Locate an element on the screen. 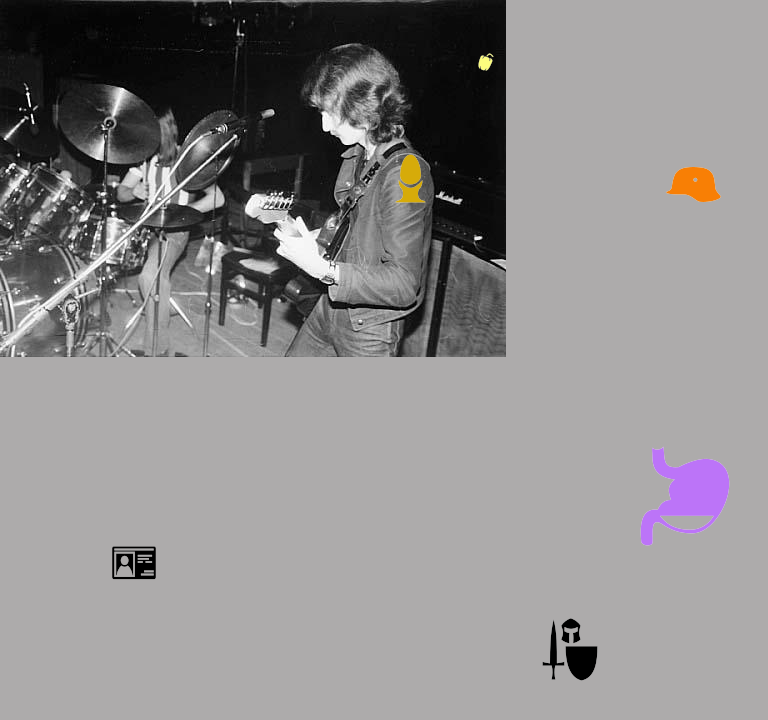 The height and width of the screenshot is (720, 768). select military or soldier character class is located at coordinates (693, 184).